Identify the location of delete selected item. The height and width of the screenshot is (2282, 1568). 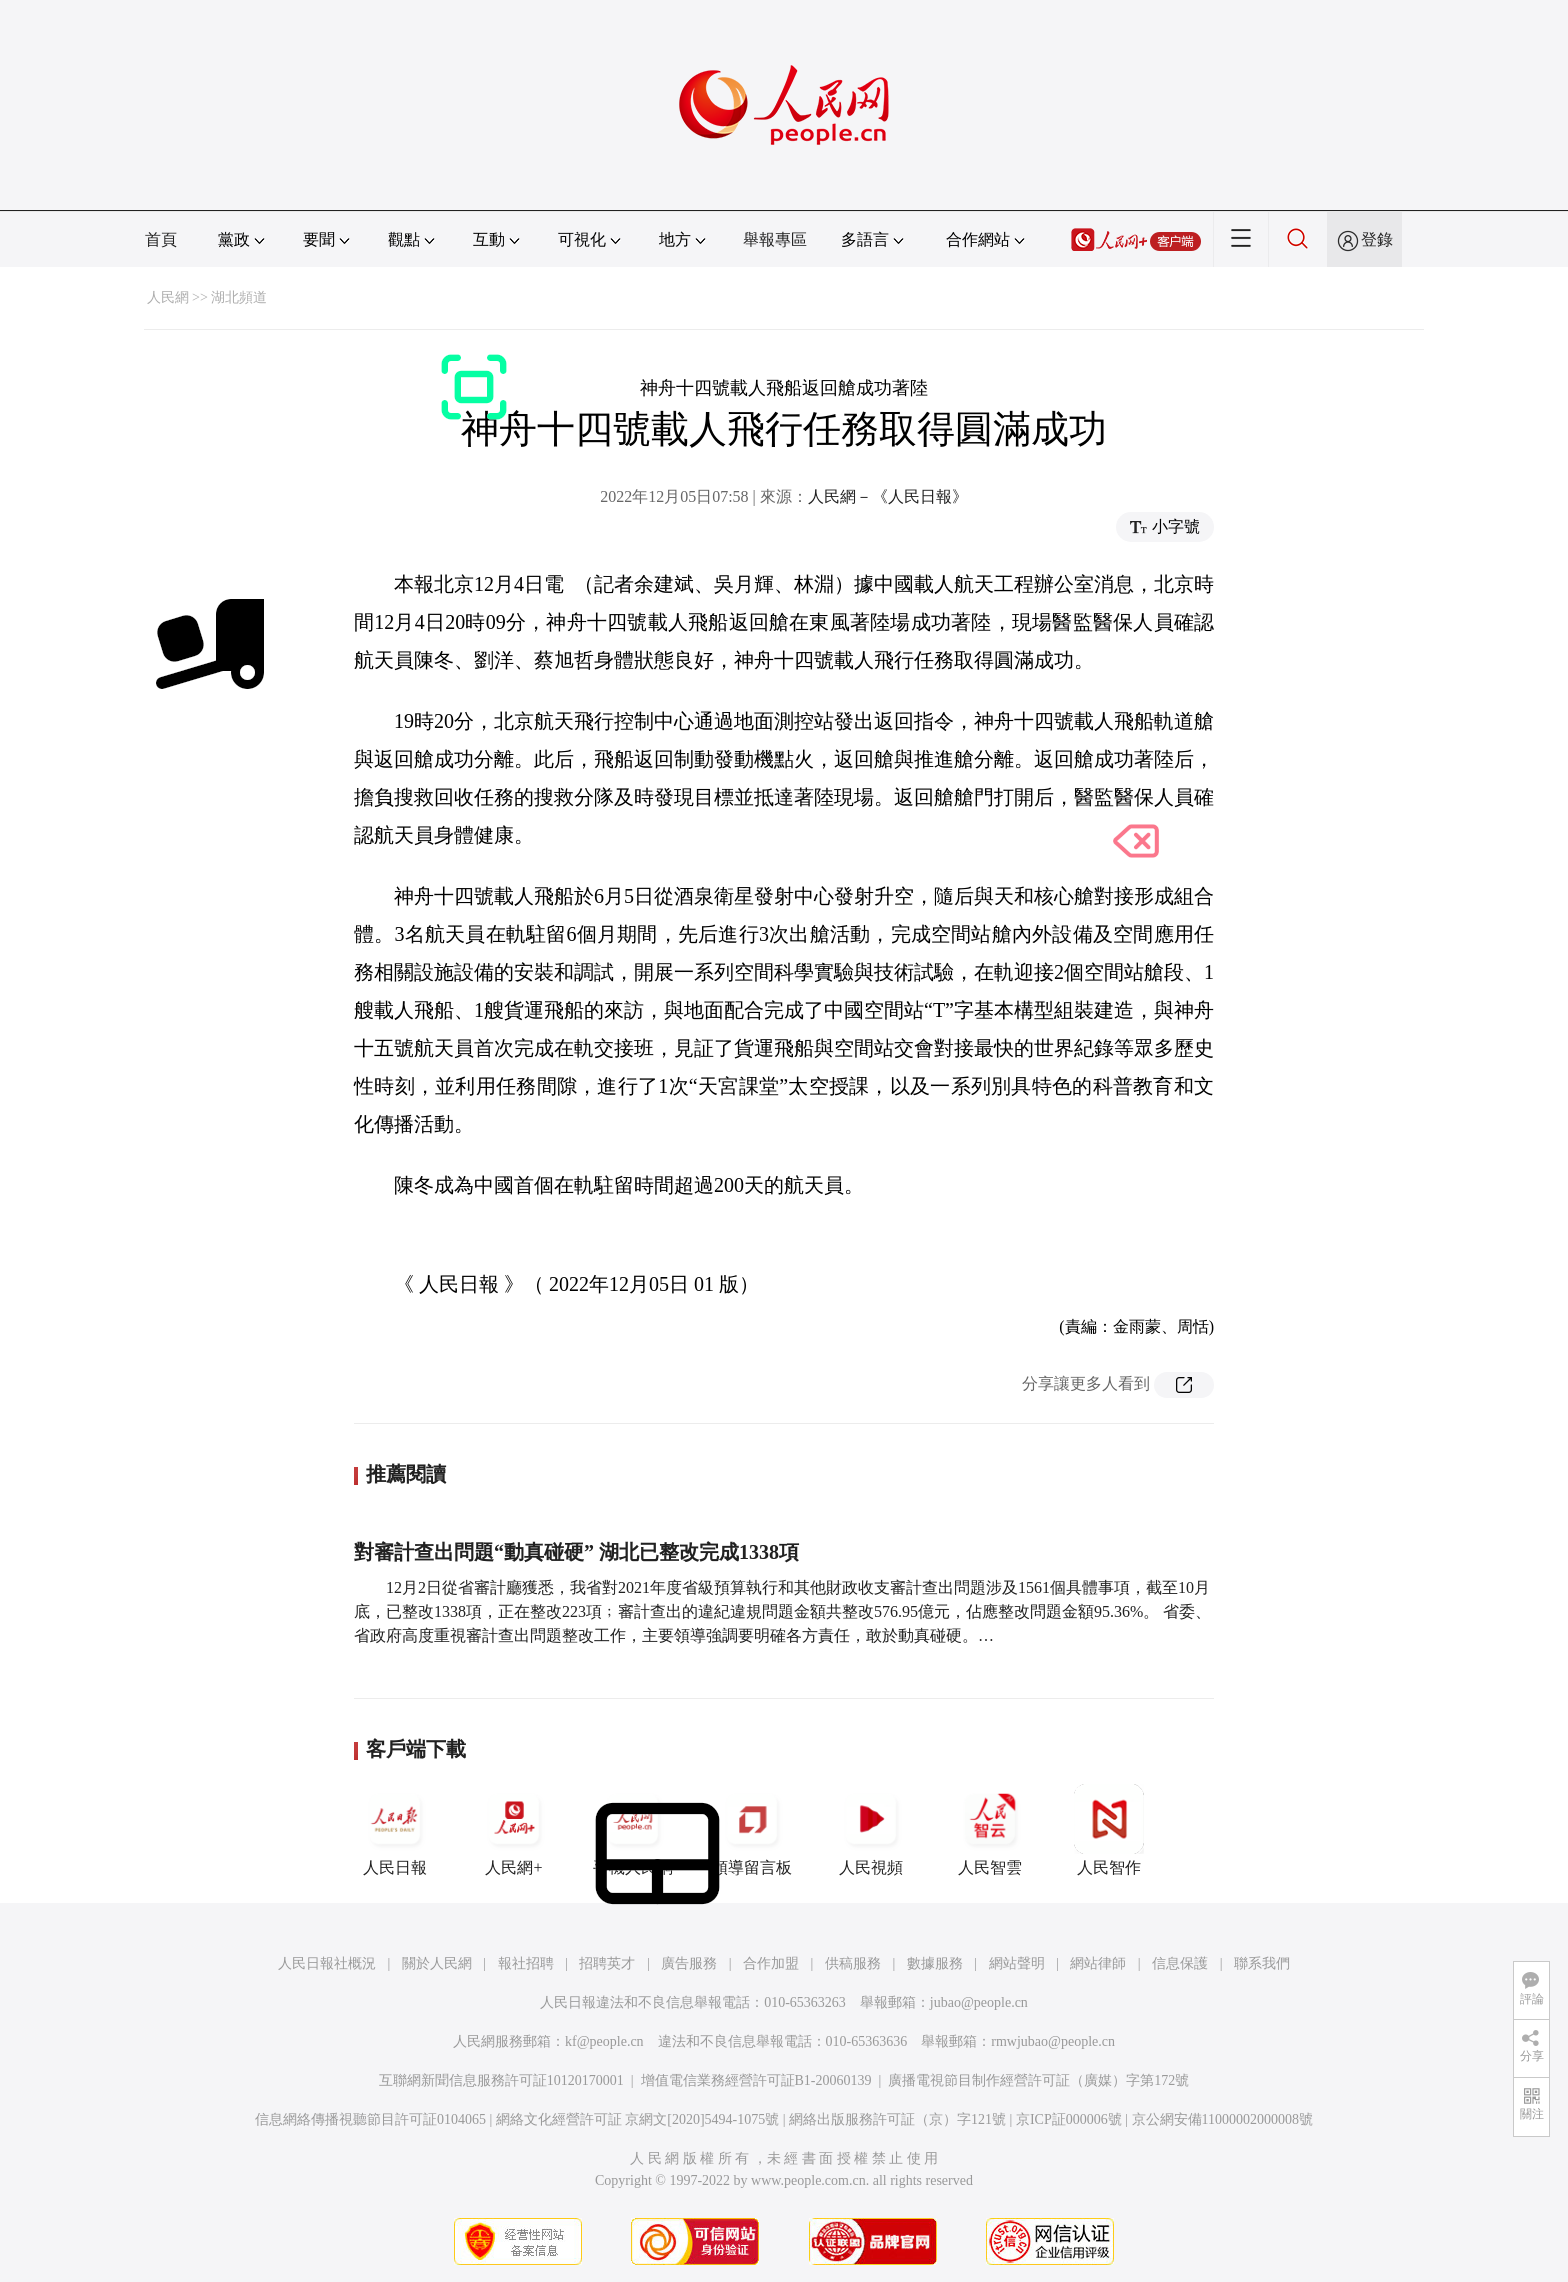
(1136, 841).